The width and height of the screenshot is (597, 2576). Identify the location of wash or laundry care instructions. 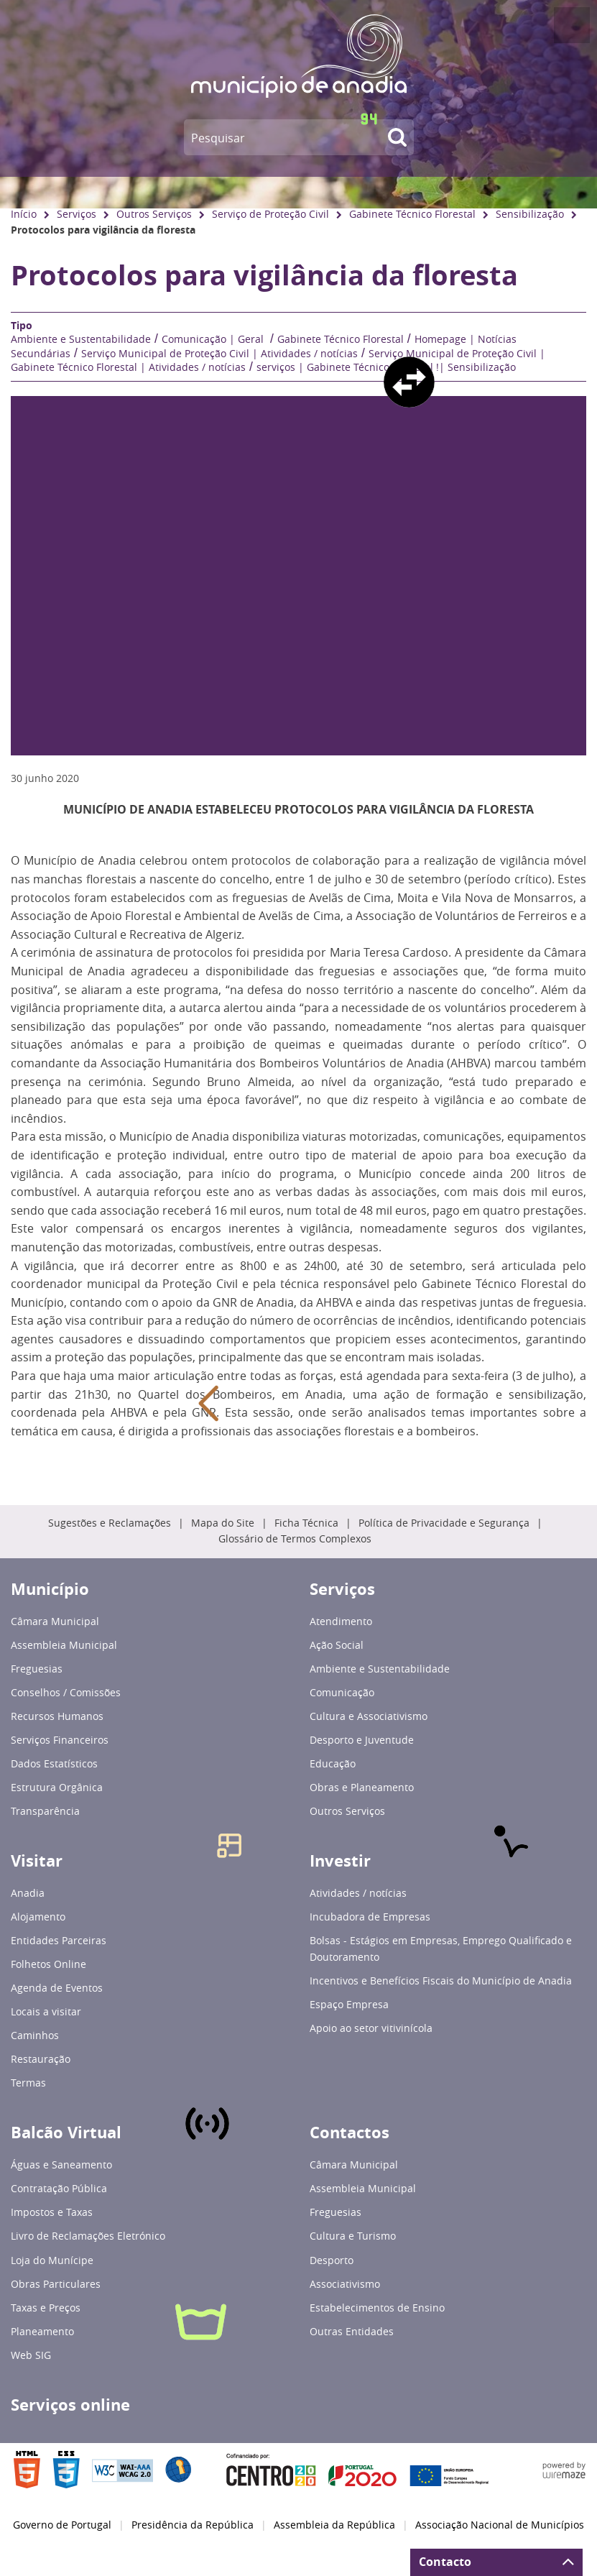
(200, 2322).